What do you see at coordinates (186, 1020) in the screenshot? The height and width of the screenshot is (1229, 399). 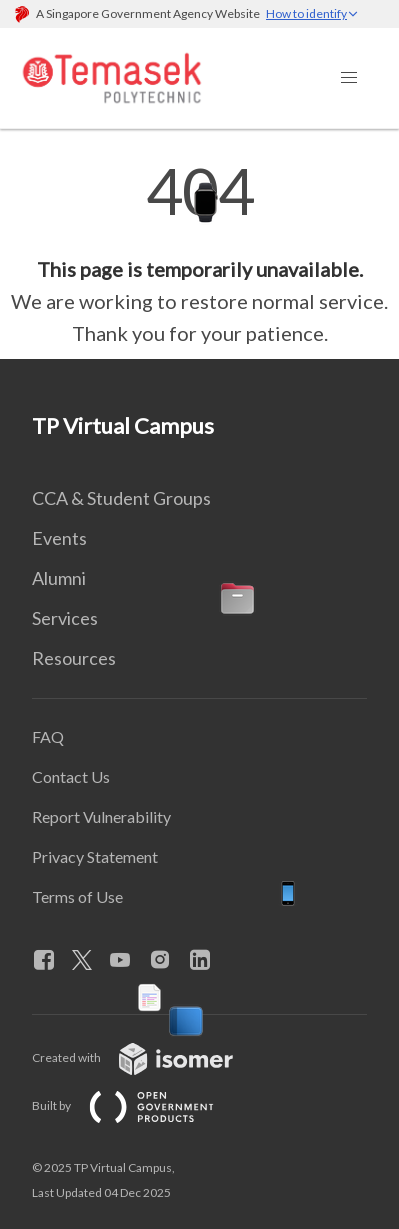 I see `access your desktop folder` at bounding box center [186, 1020].